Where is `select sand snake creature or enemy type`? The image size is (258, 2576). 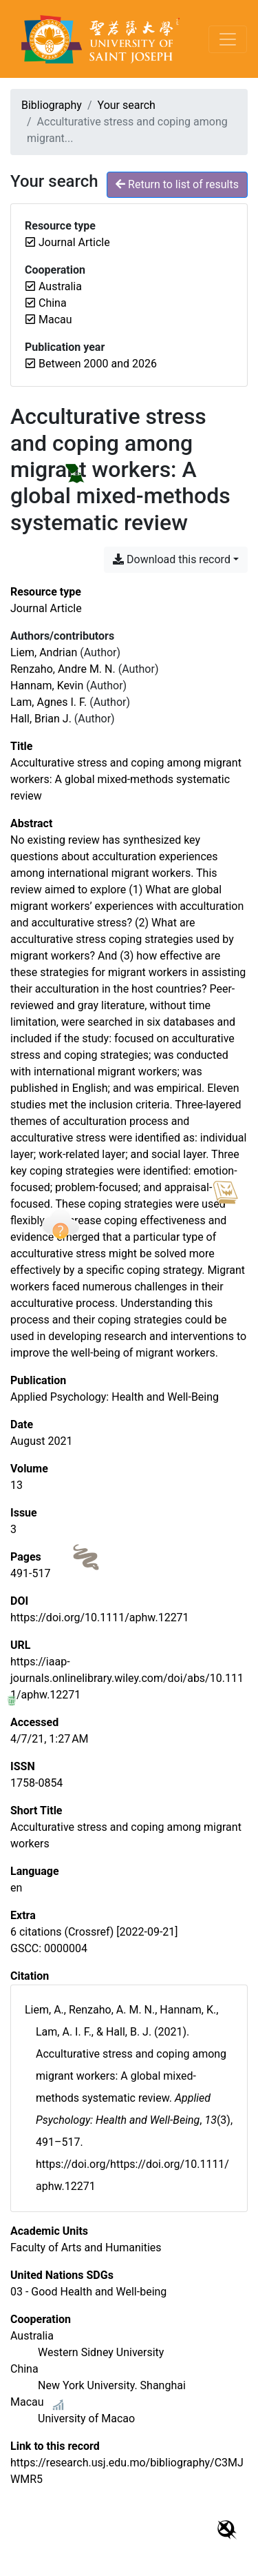 select sand snake creature or enemy type is located at coordinates (86, 1557).